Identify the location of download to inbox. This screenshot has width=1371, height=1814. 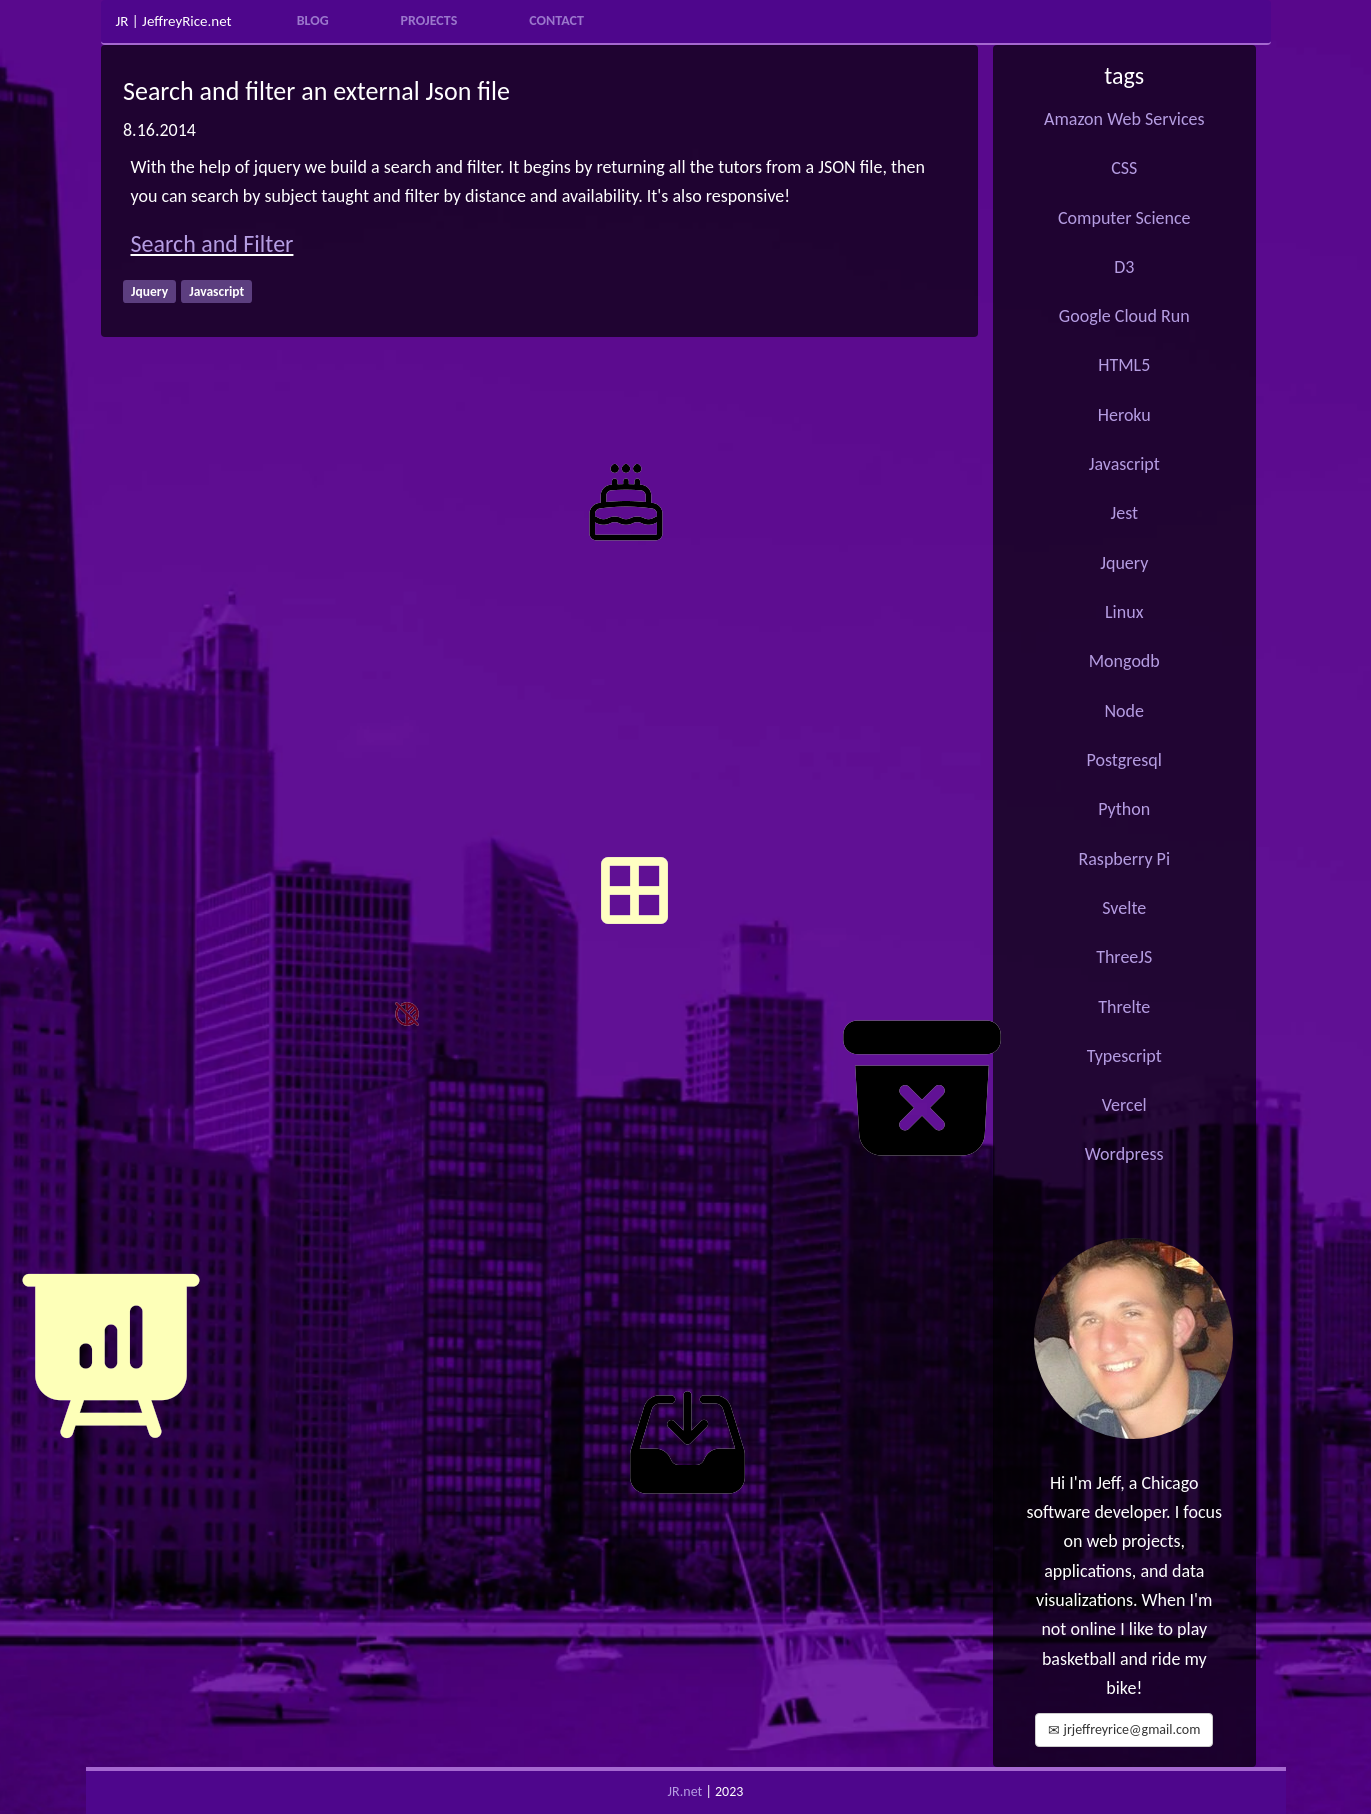
(687, 1444).